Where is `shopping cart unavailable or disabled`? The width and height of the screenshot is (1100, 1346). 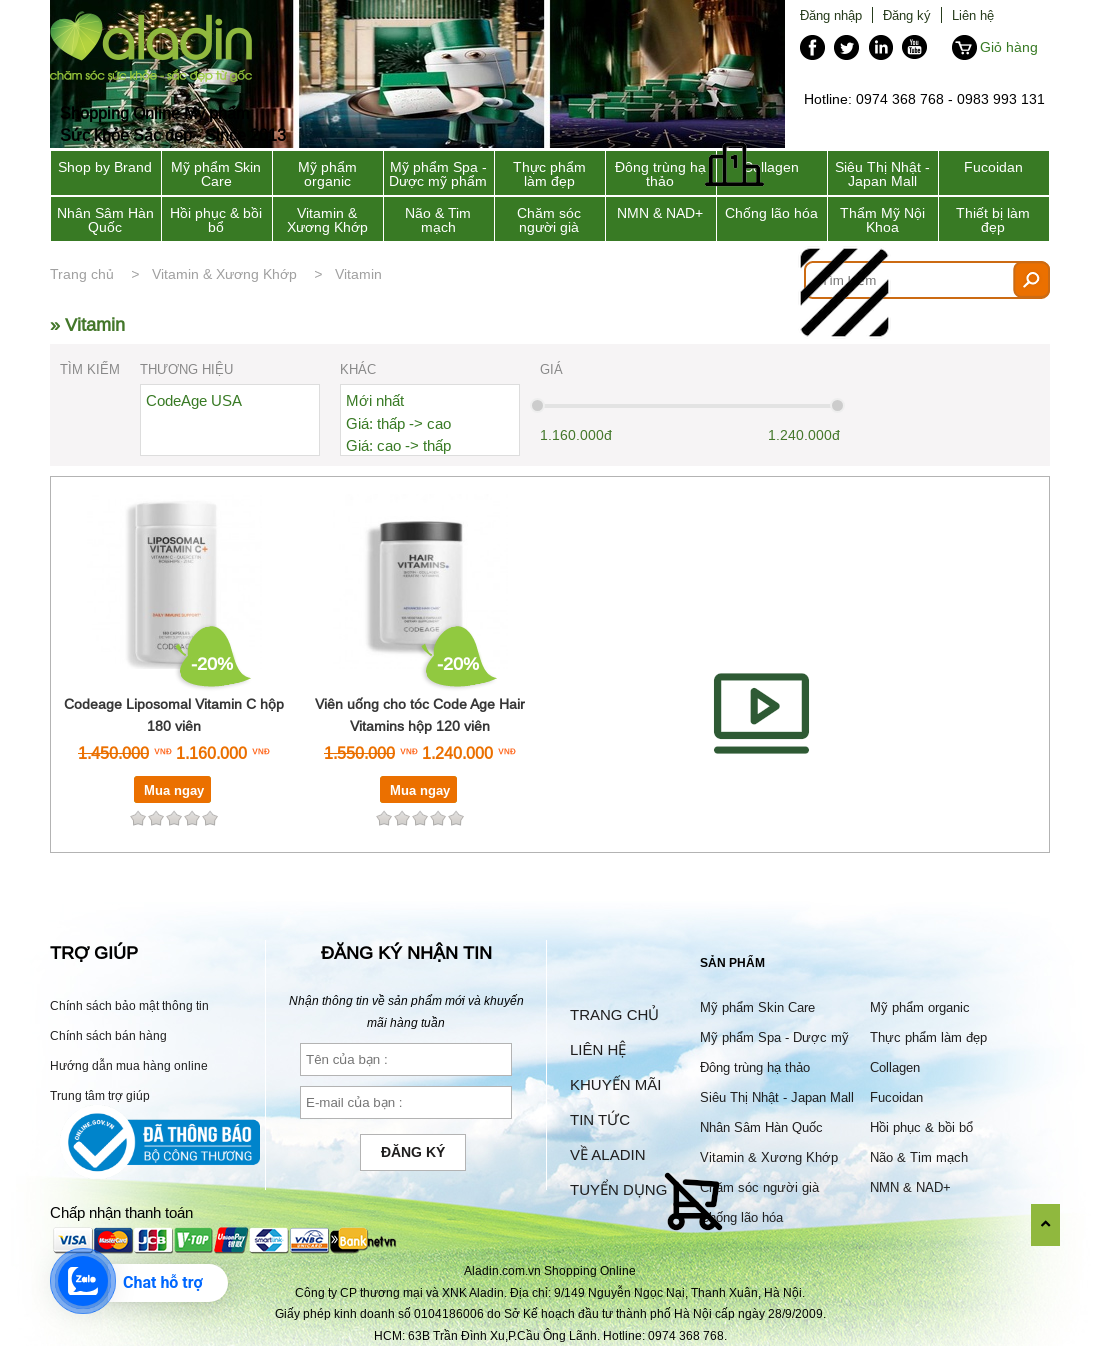
shopping cart unavailable or disabled is located at coordinates (693, 1201).